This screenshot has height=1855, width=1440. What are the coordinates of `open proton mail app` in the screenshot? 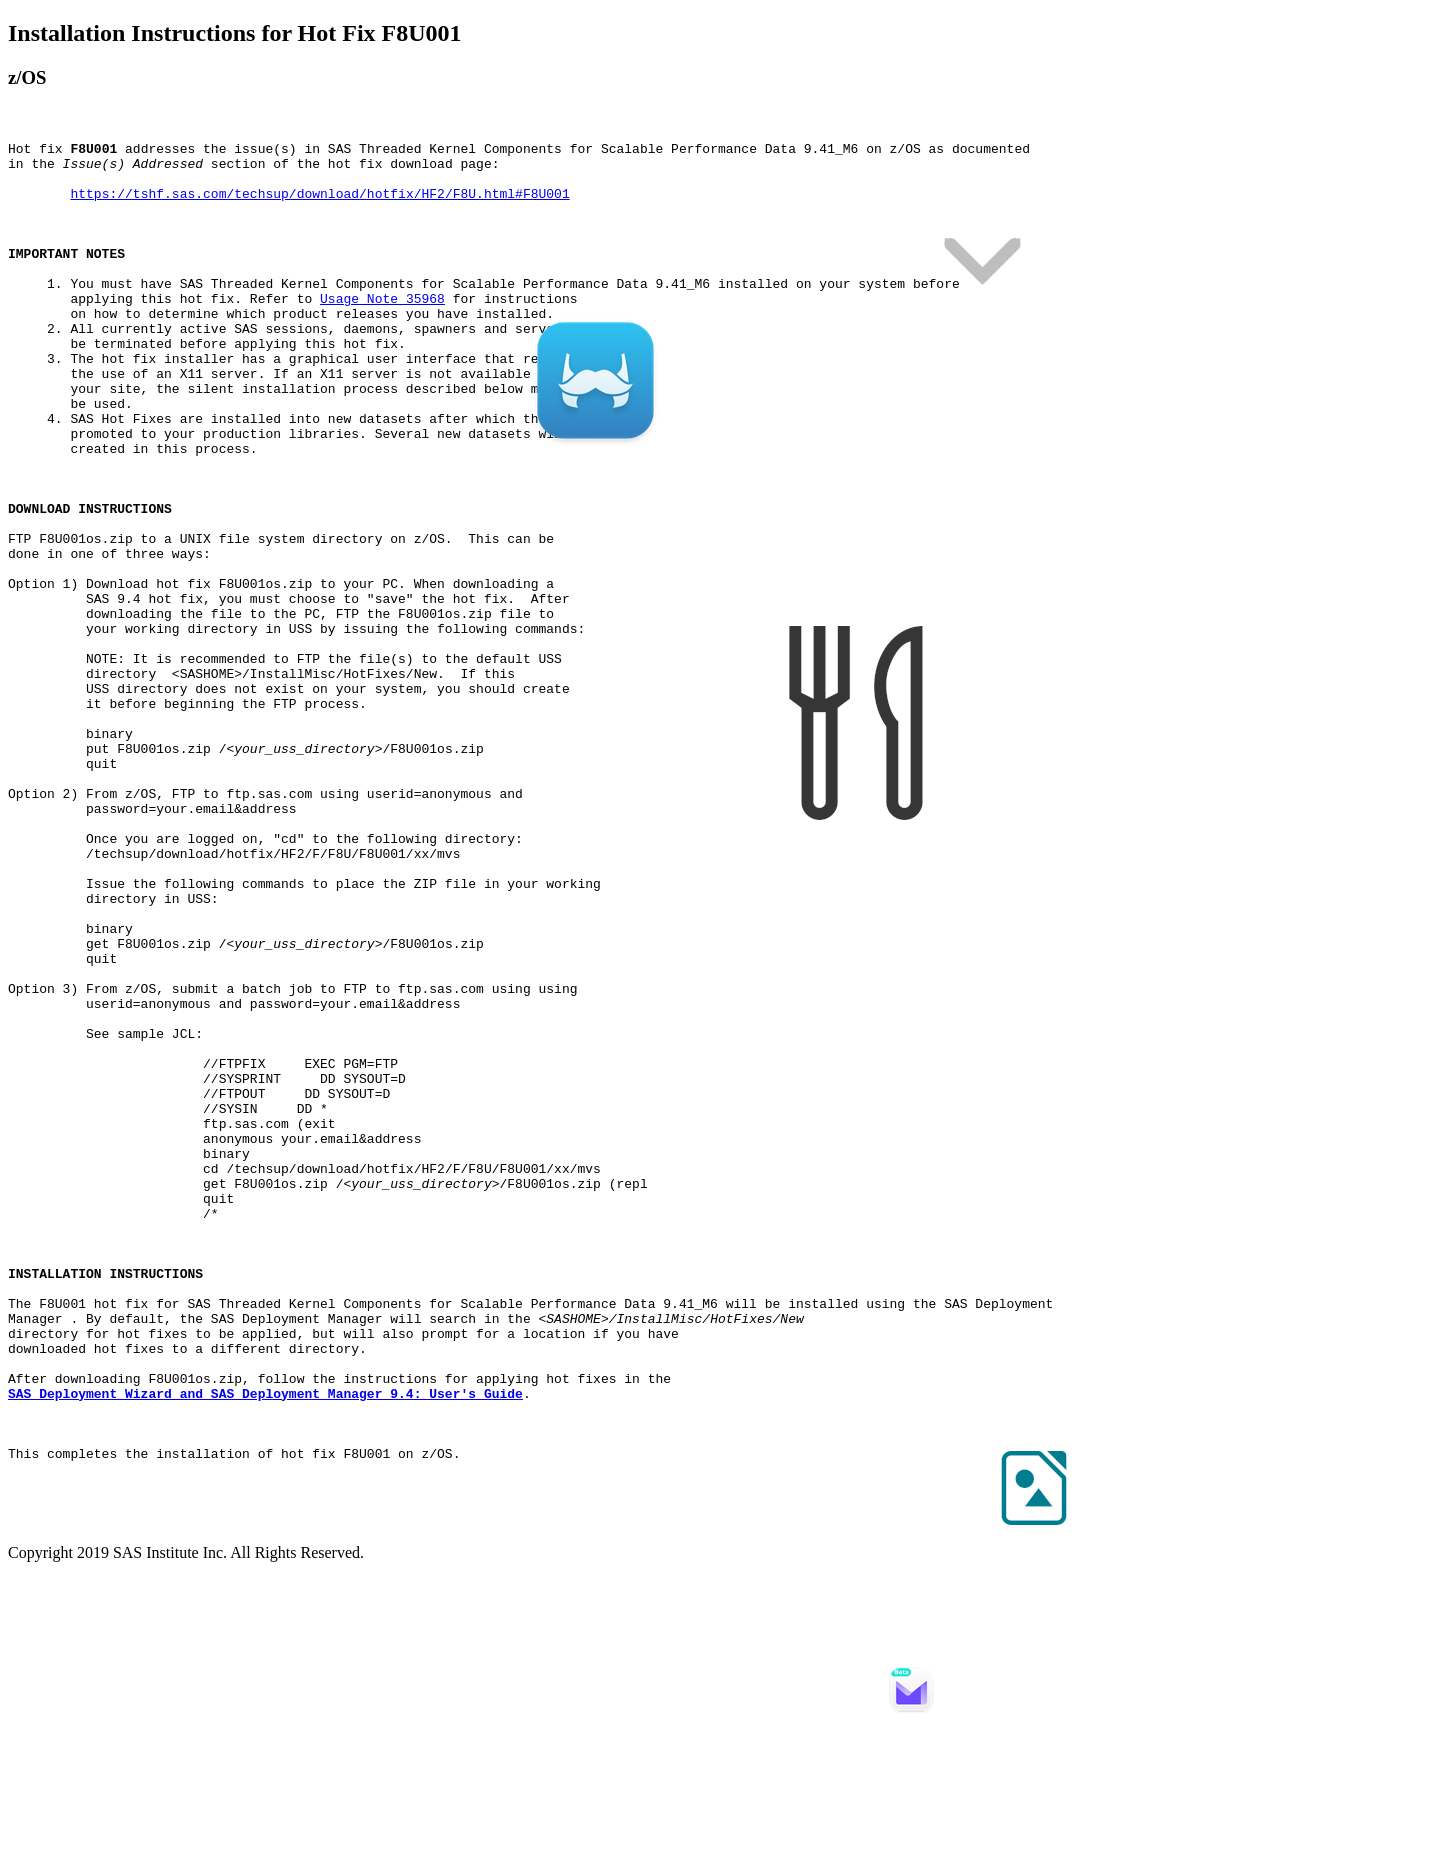 It's located at (911, 1689).